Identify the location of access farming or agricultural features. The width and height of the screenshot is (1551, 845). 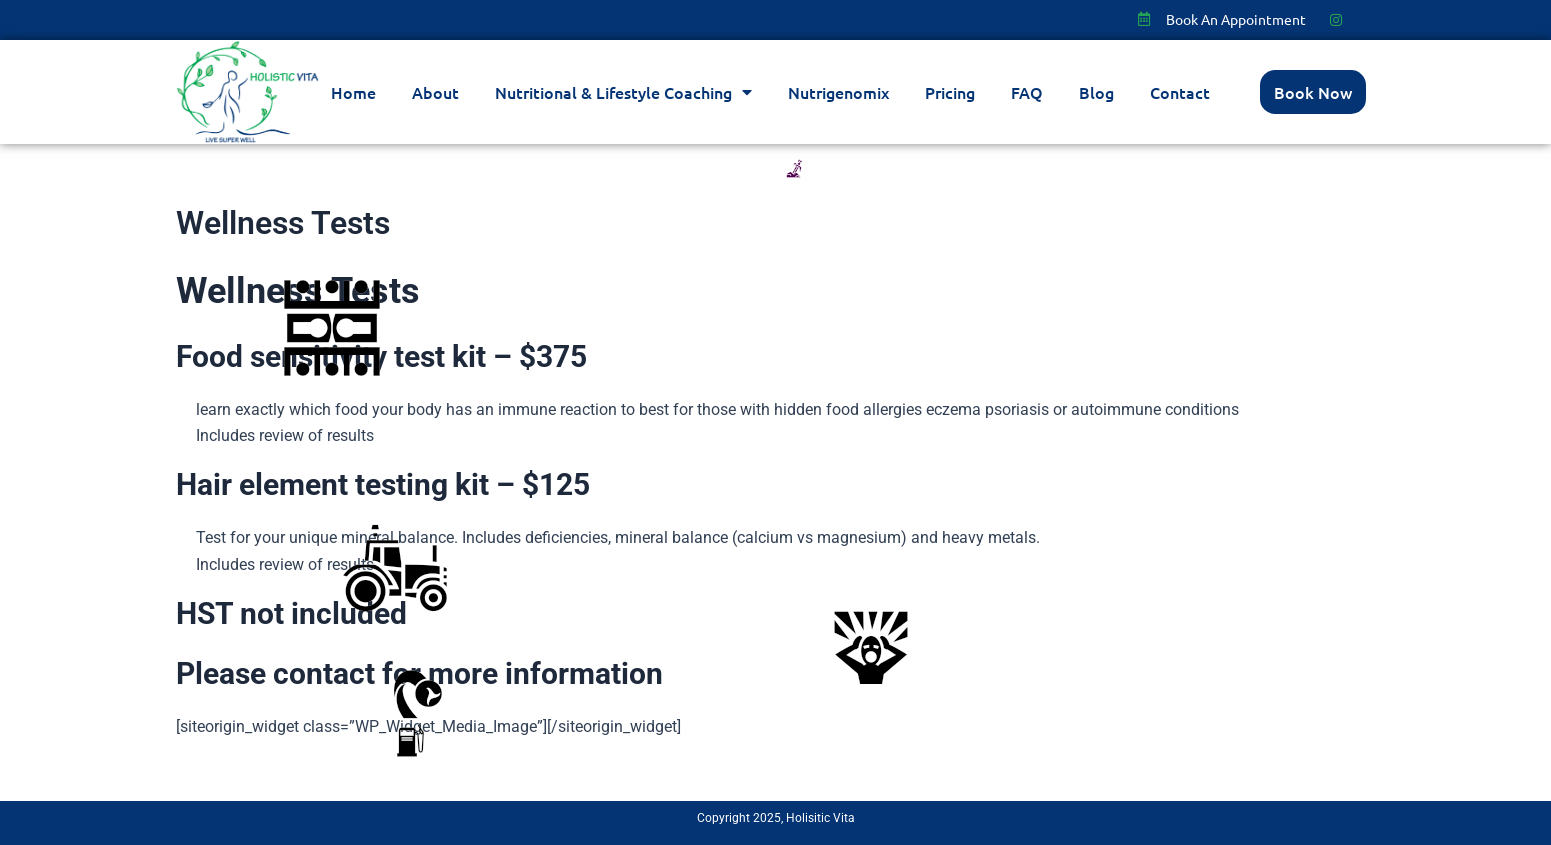
(395, 568).